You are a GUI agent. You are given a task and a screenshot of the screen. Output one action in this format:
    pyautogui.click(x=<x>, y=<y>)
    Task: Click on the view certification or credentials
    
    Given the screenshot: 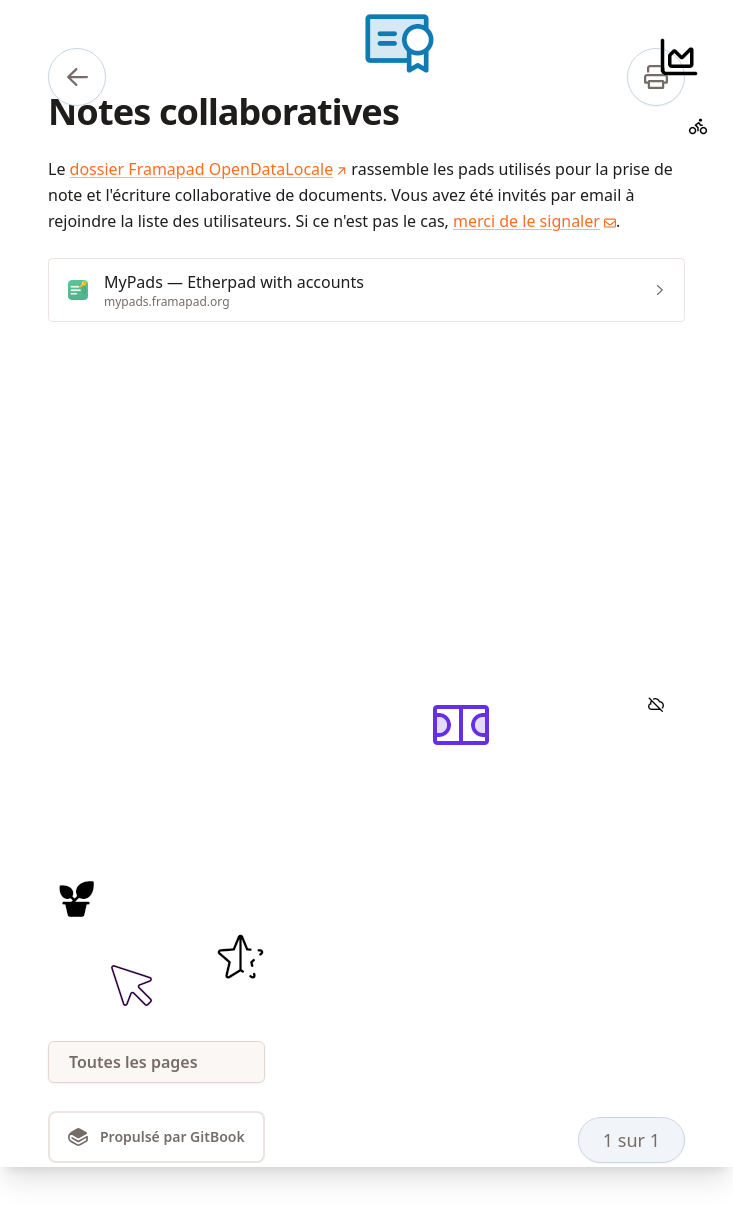 What is the action you would take?
    pyautogui.click(x=397, y=41)
    